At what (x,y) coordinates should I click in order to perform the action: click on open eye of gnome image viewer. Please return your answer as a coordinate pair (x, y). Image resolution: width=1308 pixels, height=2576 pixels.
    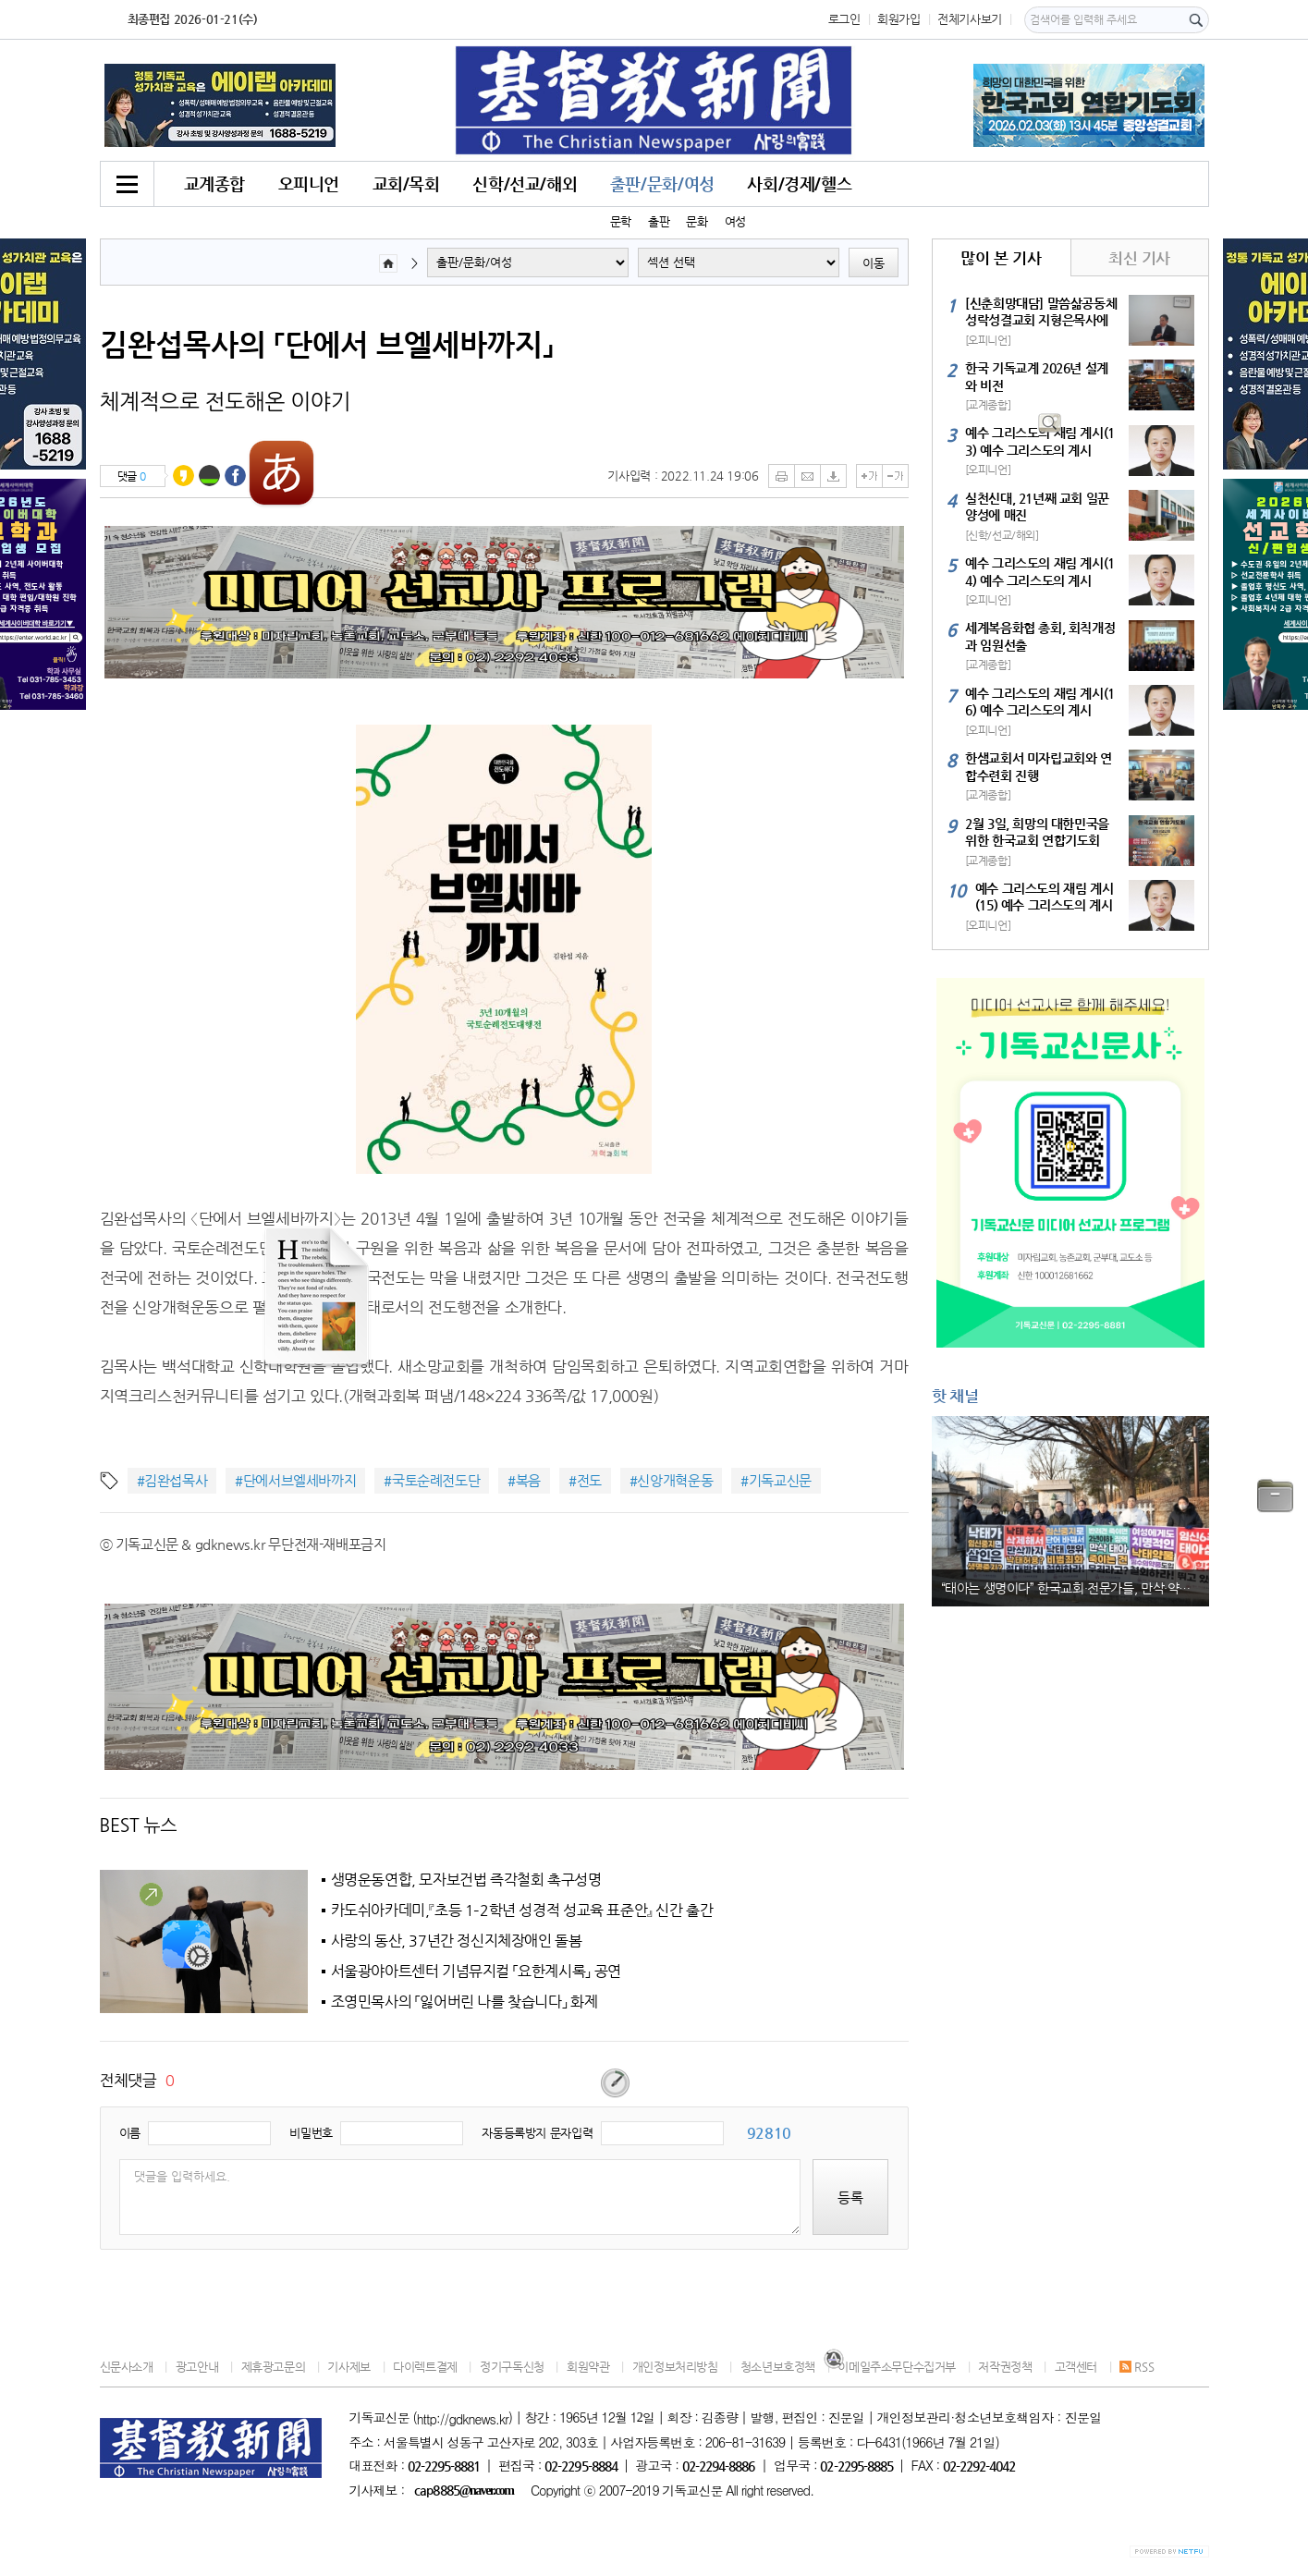
    Looking at the image, I should click on (1049, 422).